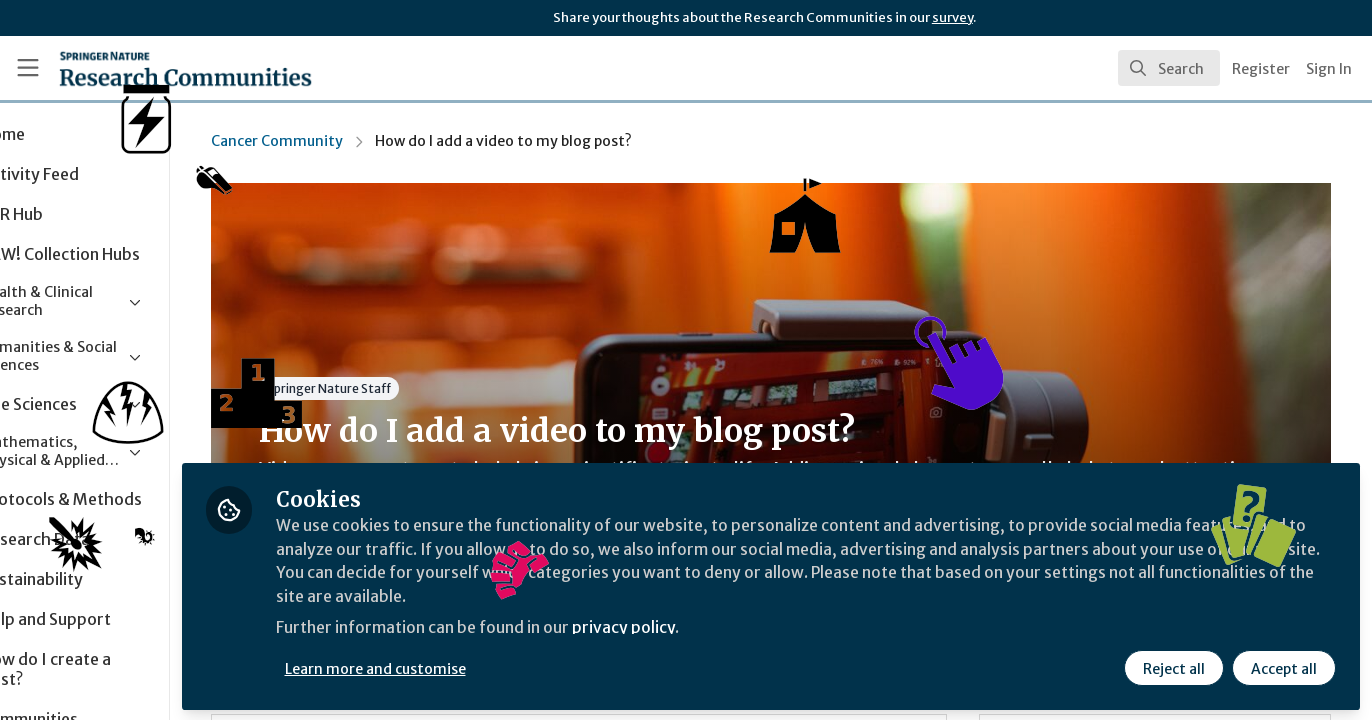 The width and height of the screenshot is (1372, 720). I want to click on indicates a match strike or ignition action, so click(77, 545).